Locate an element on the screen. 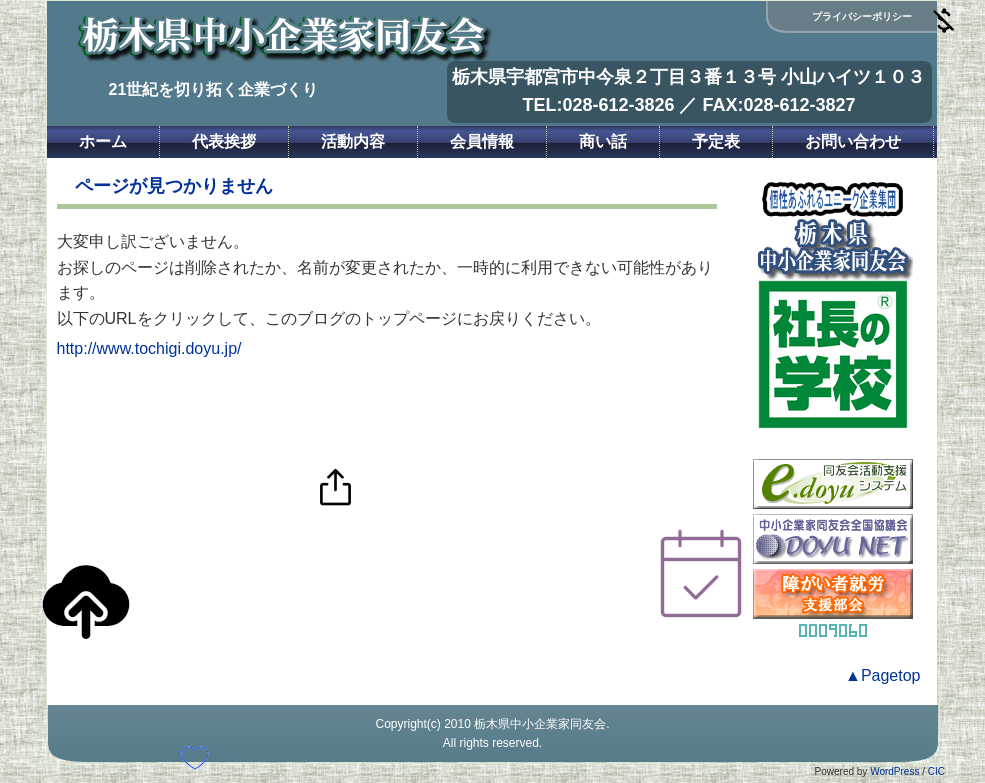 This screenshot has height=783, width=985. export or share content to another app is located at coordinates (335, 488).